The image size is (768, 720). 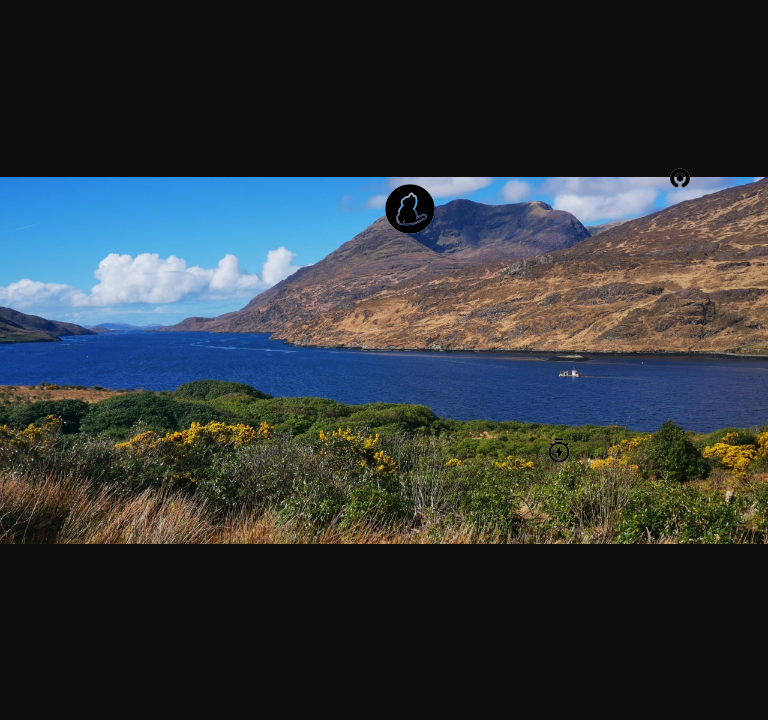 I want to click on yarn package manager logo, so click(x=410, y=209).